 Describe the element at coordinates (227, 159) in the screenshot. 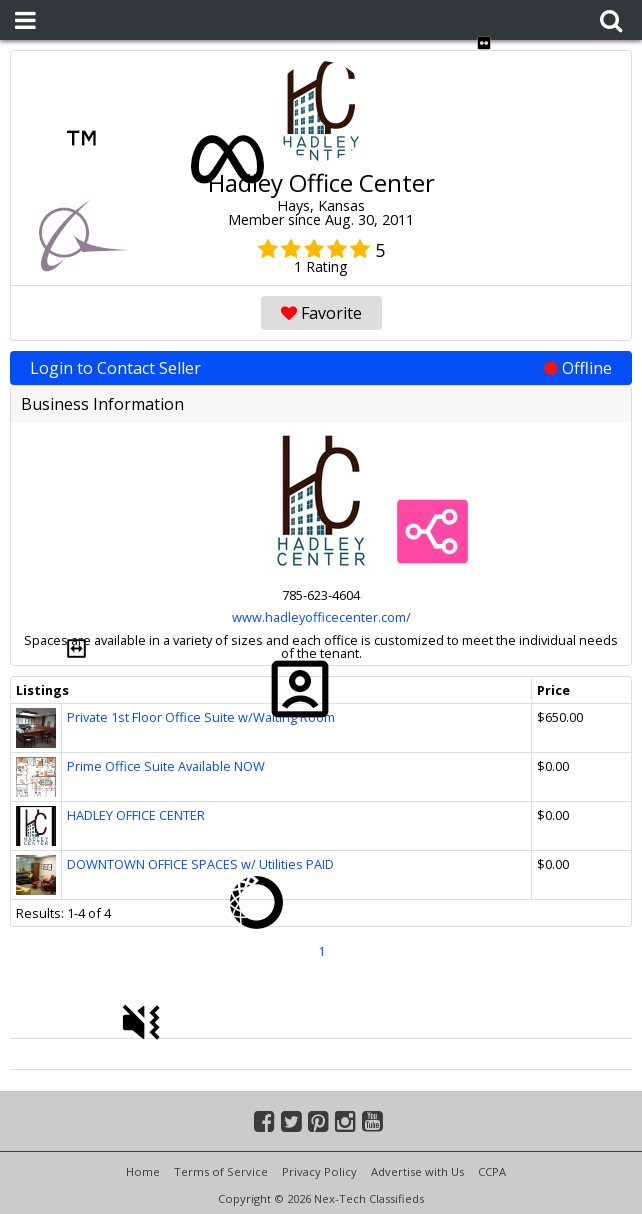

I see `meta company logo` at that location.